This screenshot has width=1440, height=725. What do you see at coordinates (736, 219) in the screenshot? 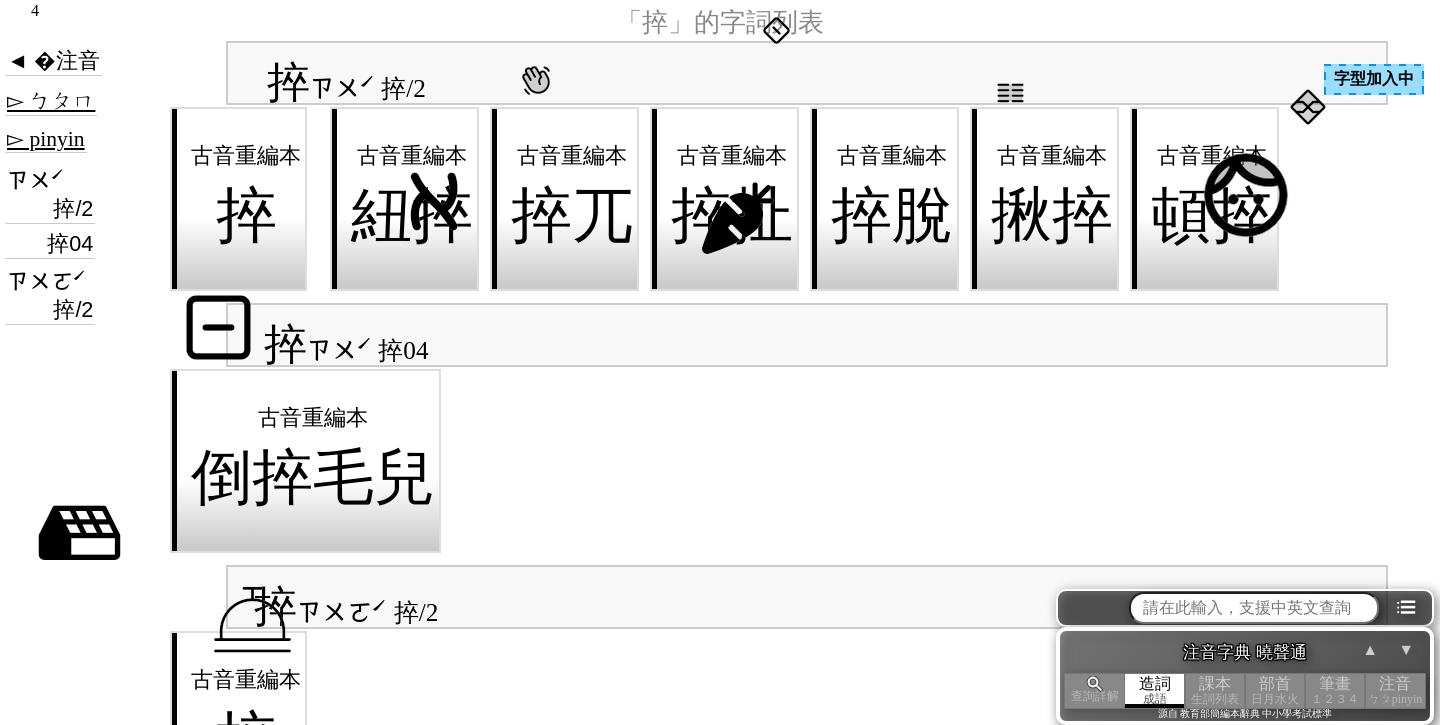
I see `access food or grocery-related features` at bounding box center [736, 219].